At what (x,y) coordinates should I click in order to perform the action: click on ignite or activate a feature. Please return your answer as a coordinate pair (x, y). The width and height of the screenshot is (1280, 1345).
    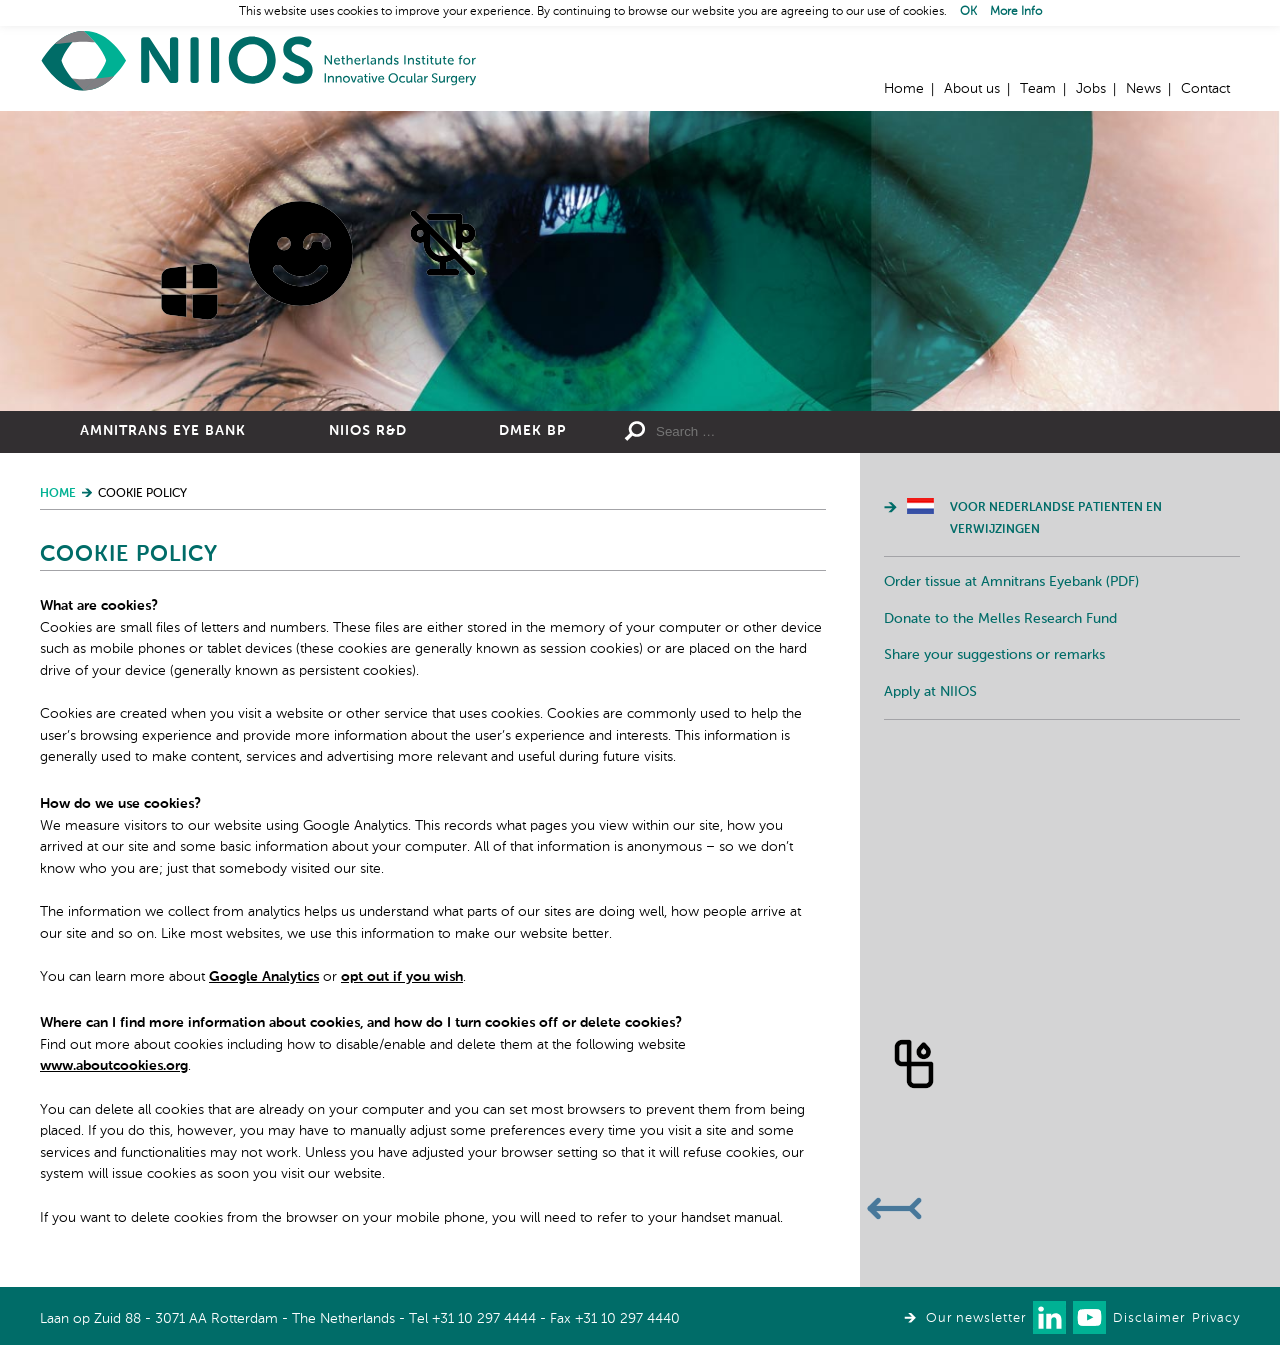
    Looking at the image, I should click on (914, 1064).